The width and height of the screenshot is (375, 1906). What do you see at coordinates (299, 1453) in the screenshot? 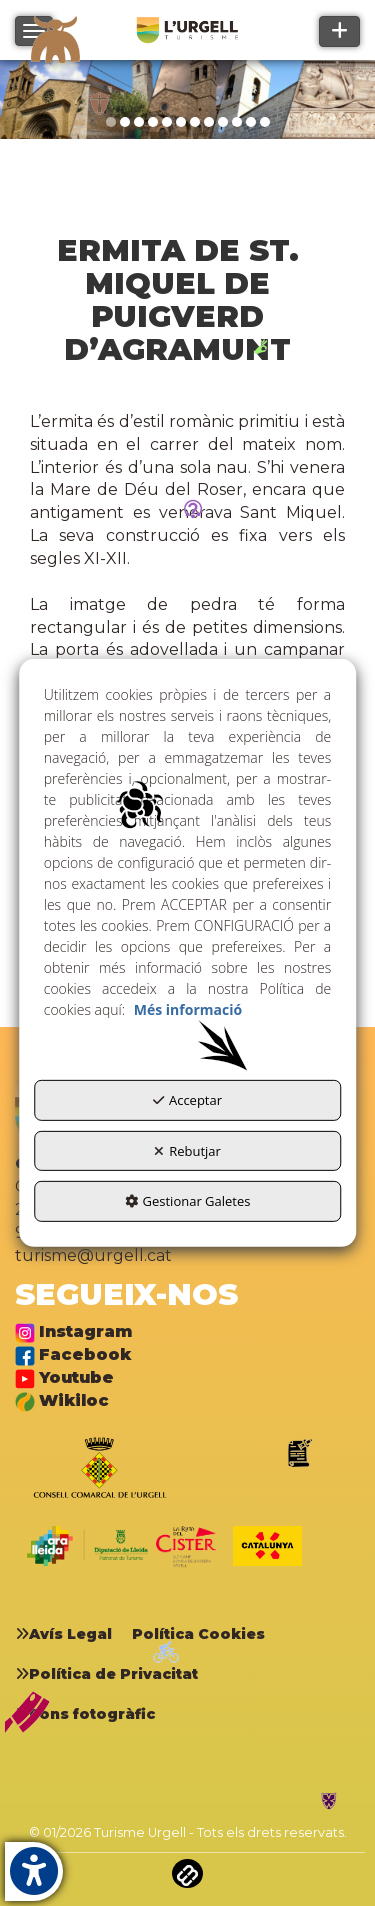
I see `pin or mark an important note` at bounding box center [299, 1453].